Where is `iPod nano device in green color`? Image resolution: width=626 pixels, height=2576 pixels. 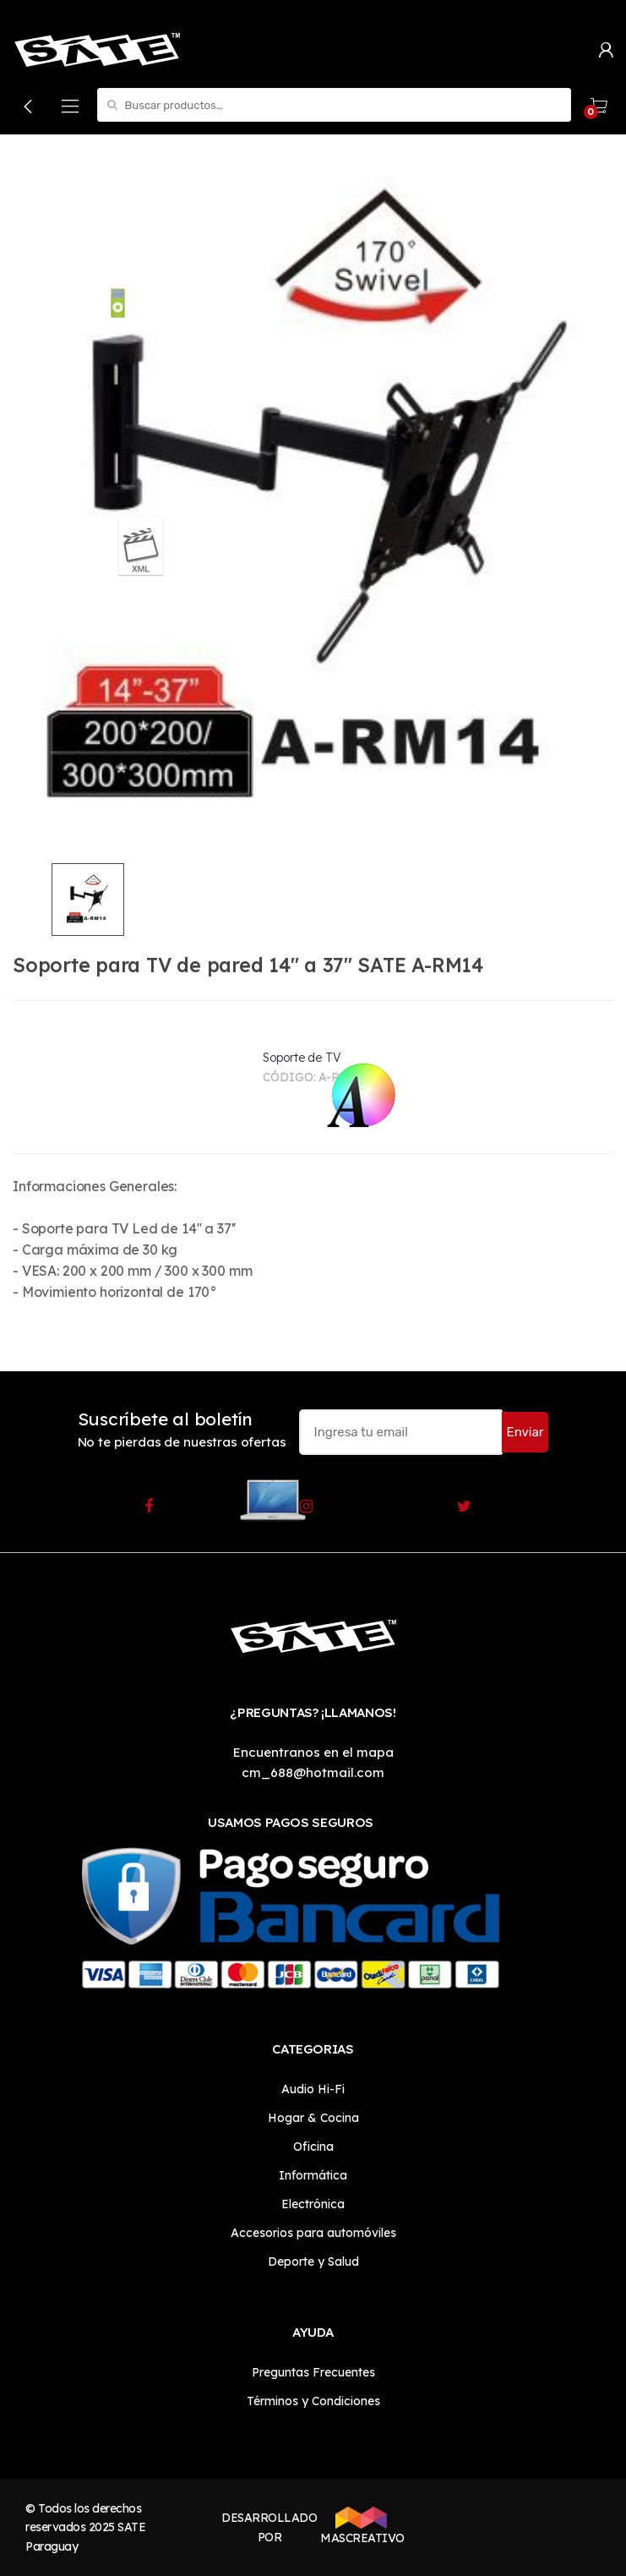
iPod nano device in green color is located at coordinates (117, 303).